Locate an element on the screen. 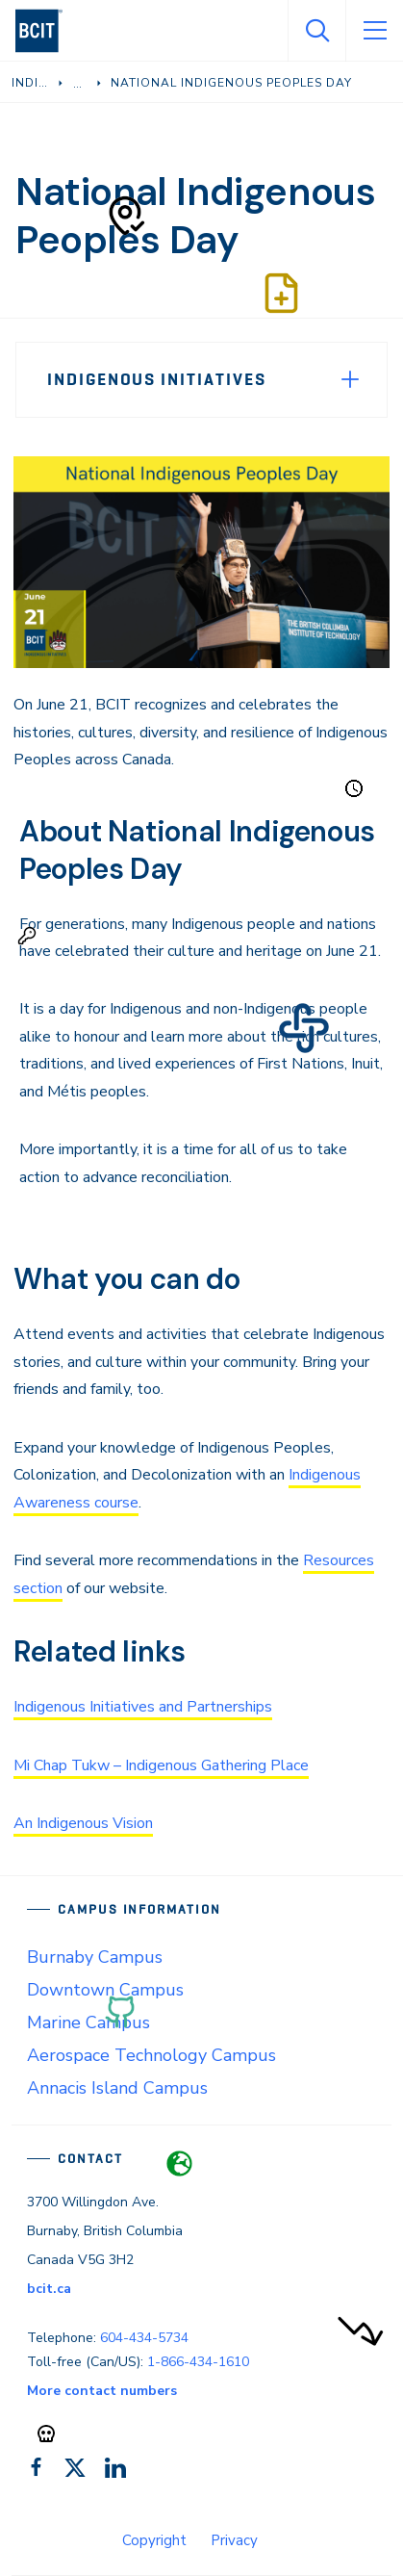  confirm or save a location is located at coordinates (125, 216).